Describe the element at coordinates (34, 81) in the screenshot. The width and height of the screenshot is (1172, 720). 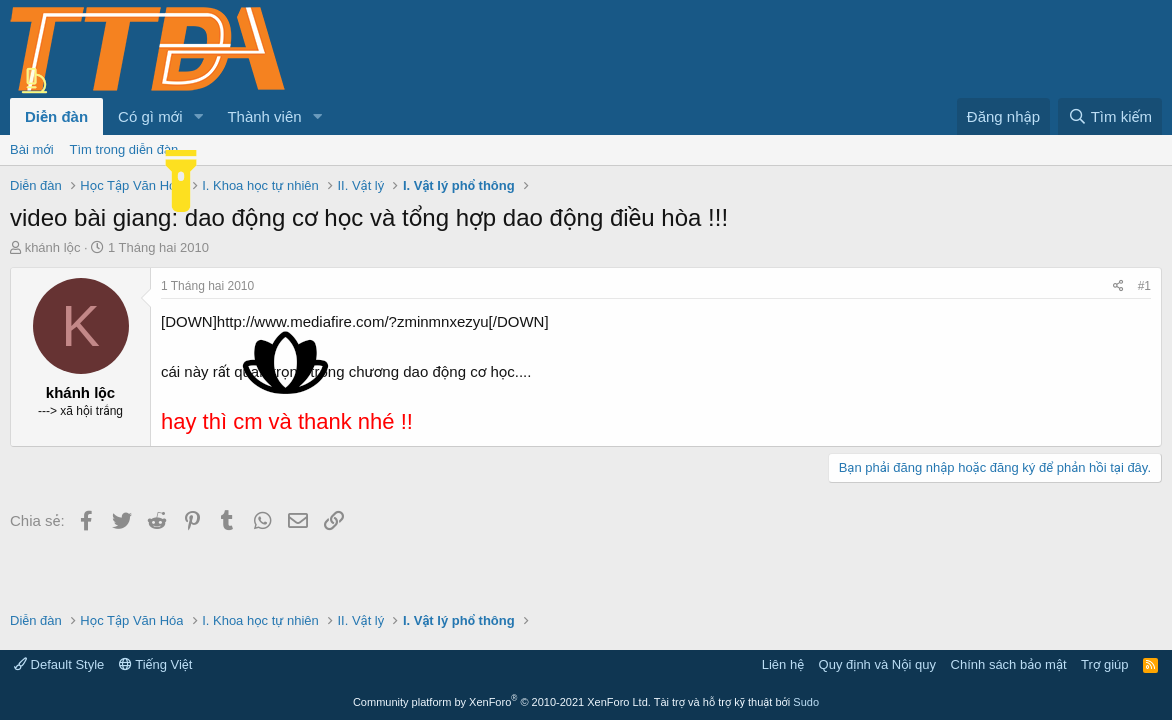
I see `access research or scientific tools` at that location.